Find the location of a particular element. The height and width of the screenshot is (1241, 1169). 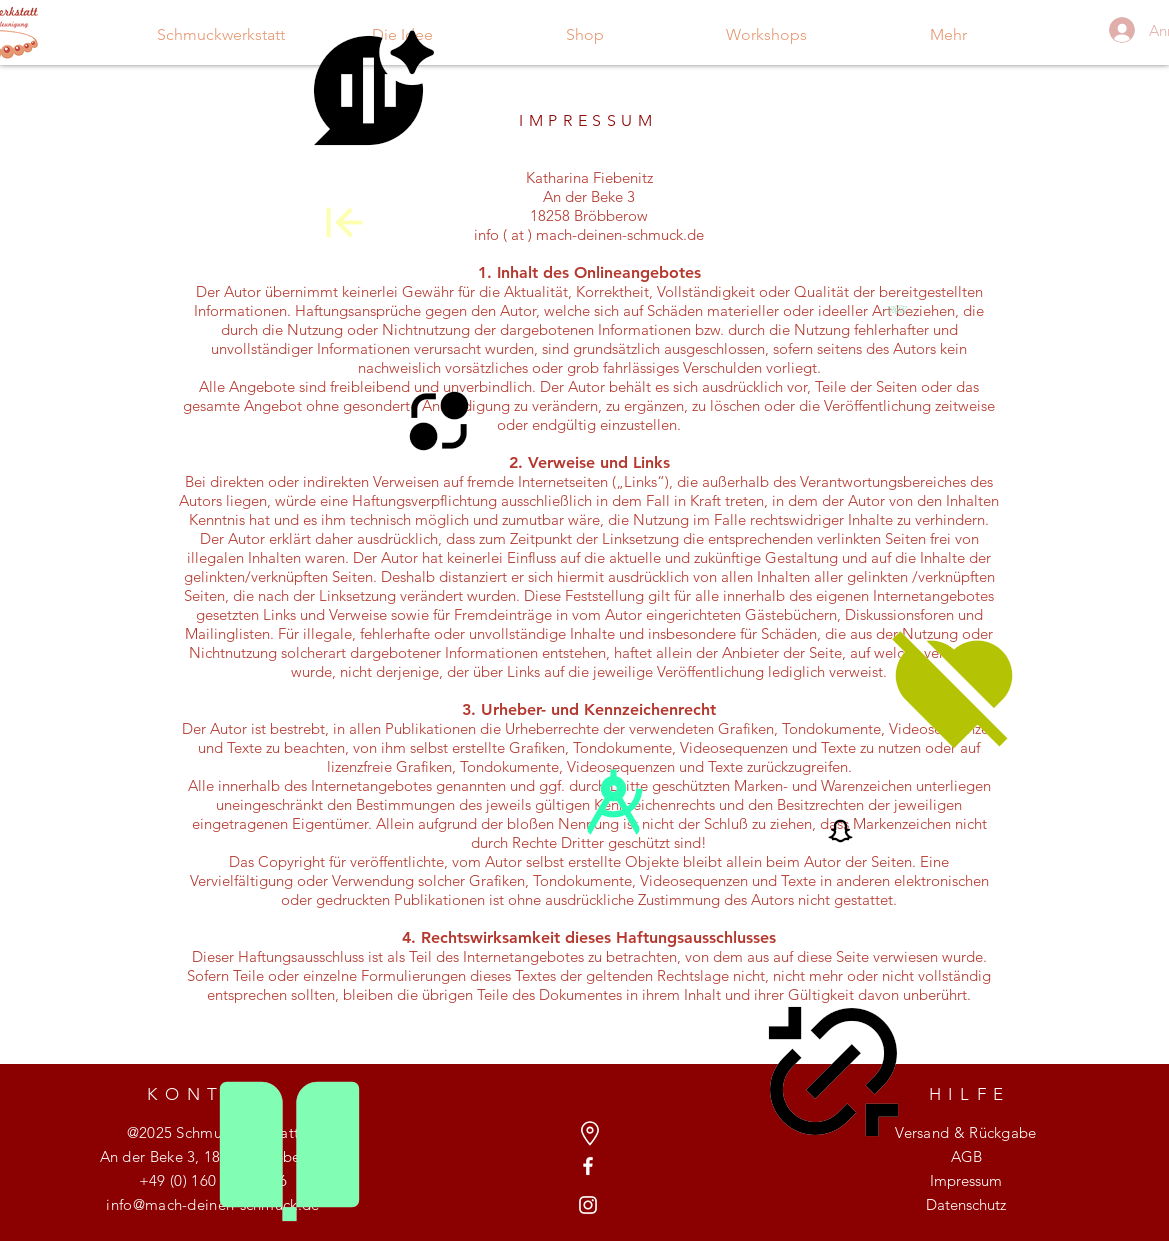

visit the Wizz Air website or app is located at coordinates (897, 309).